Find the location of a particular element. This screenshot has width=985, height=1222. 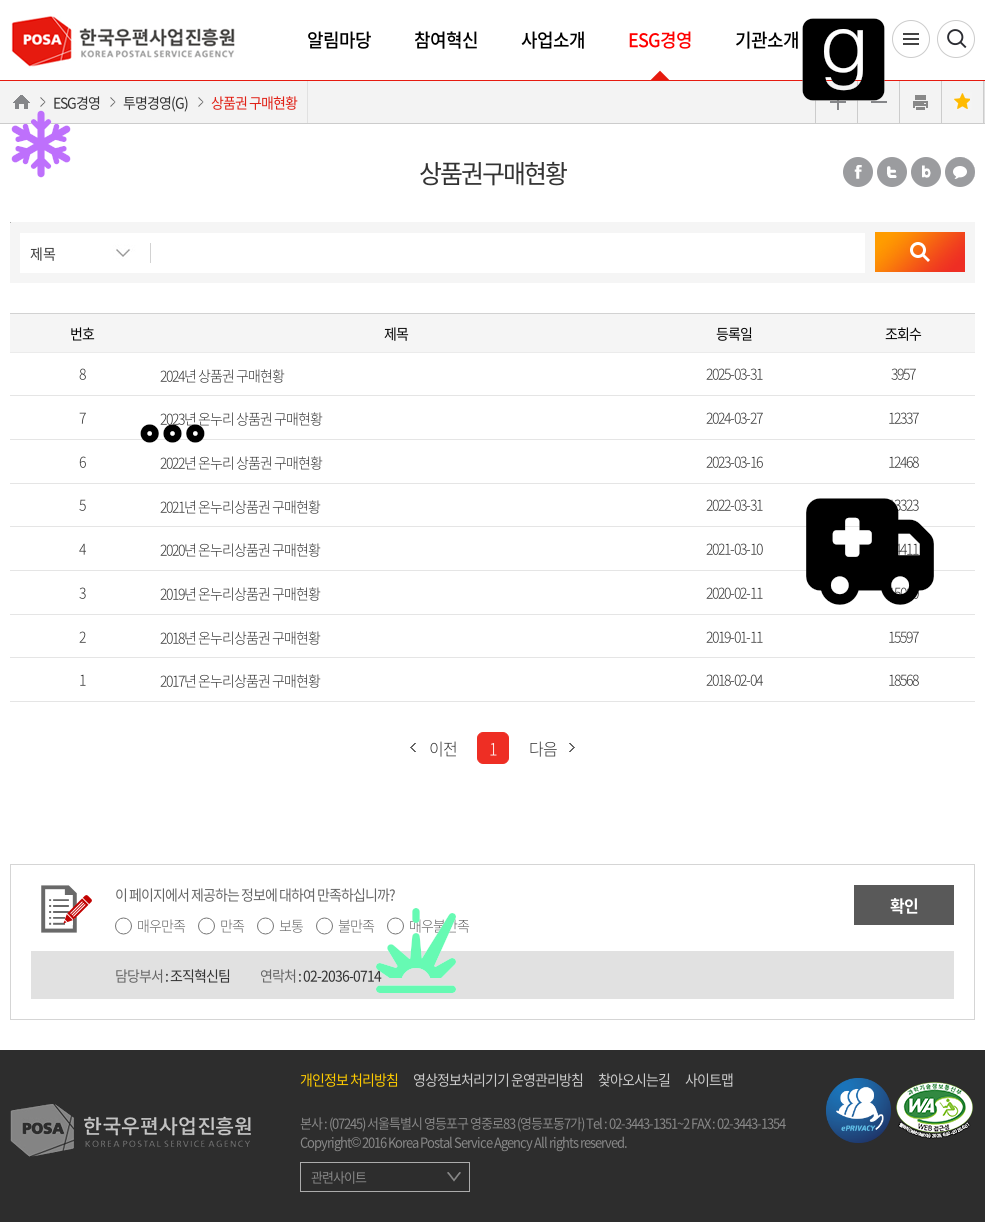

indicates an explosion or blast effect is located at coordinates (416, 953).